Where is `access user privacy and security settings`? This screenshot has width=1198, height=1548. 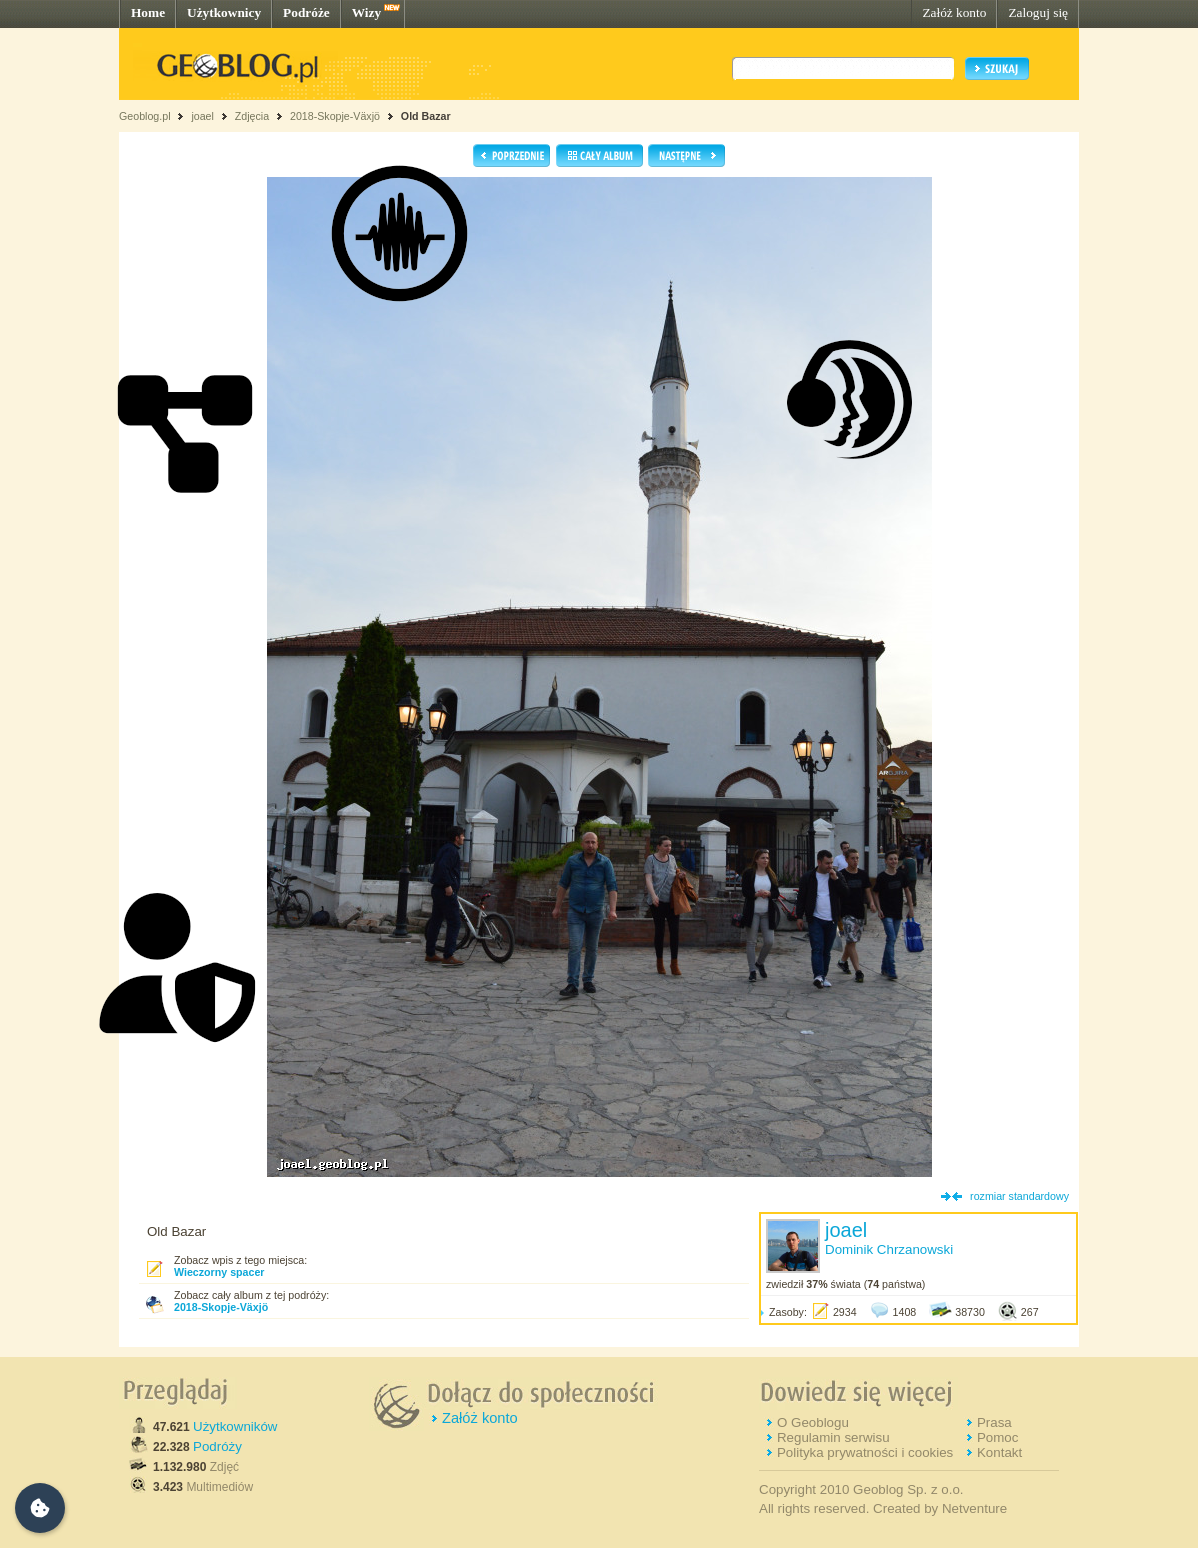
access user privacy and security settings is located at coordinates (175, 962).